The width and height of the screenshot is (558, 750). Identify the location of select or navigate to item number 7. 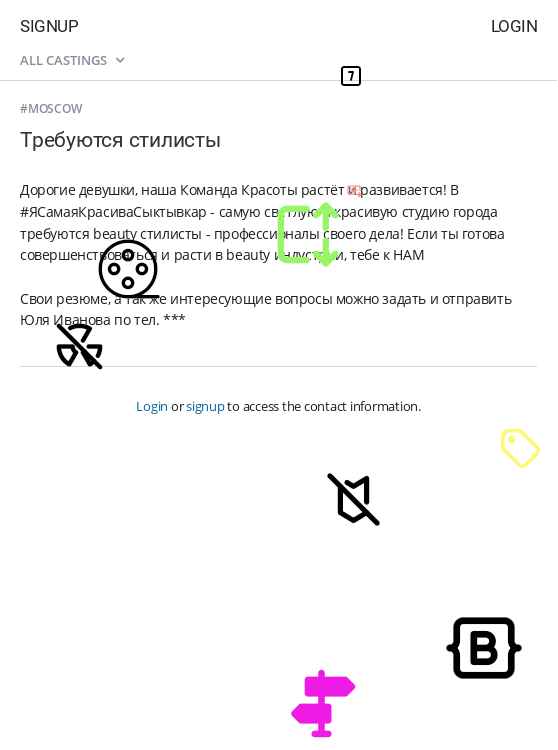
(351, 76).